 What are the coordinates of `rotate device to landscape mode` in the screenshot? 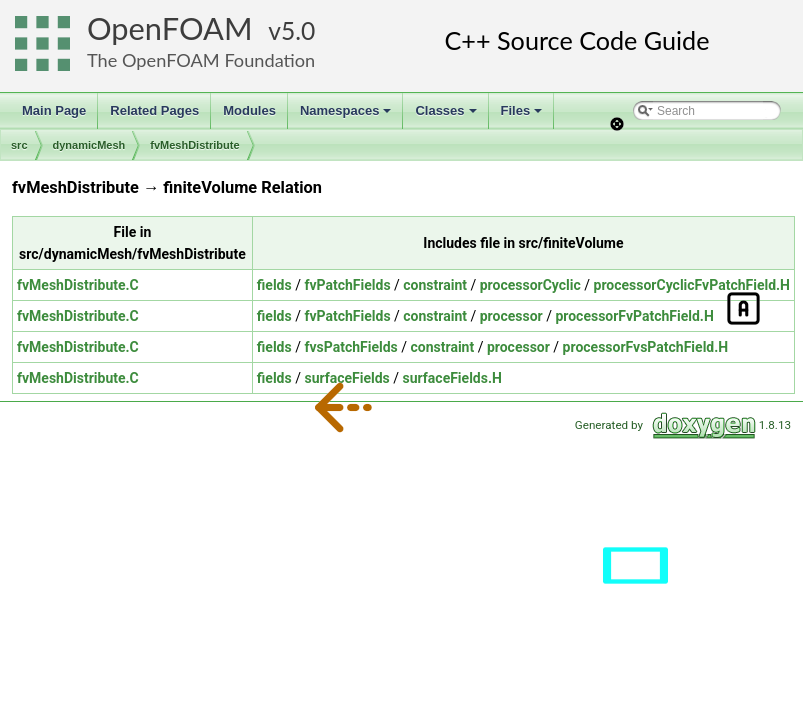 It's located at (635, 565).